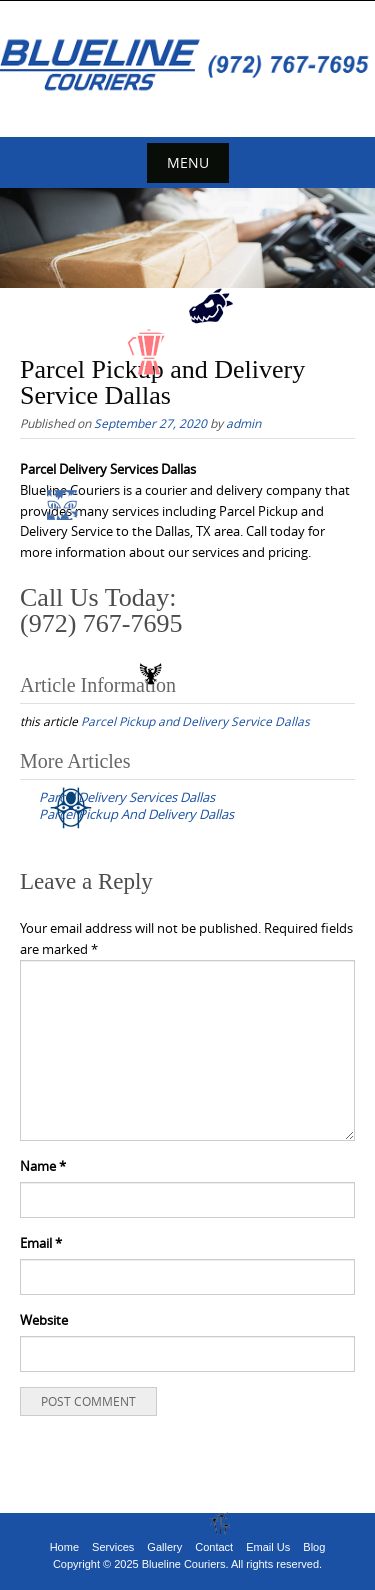  Describe the element at coordinates (149, 352) in the screenshot. I see `browse coffee brewing recipes` at that location.